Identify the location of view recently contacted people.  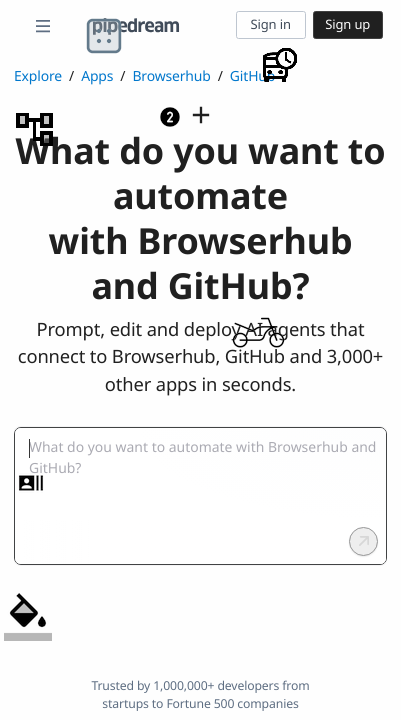
(31, 483).